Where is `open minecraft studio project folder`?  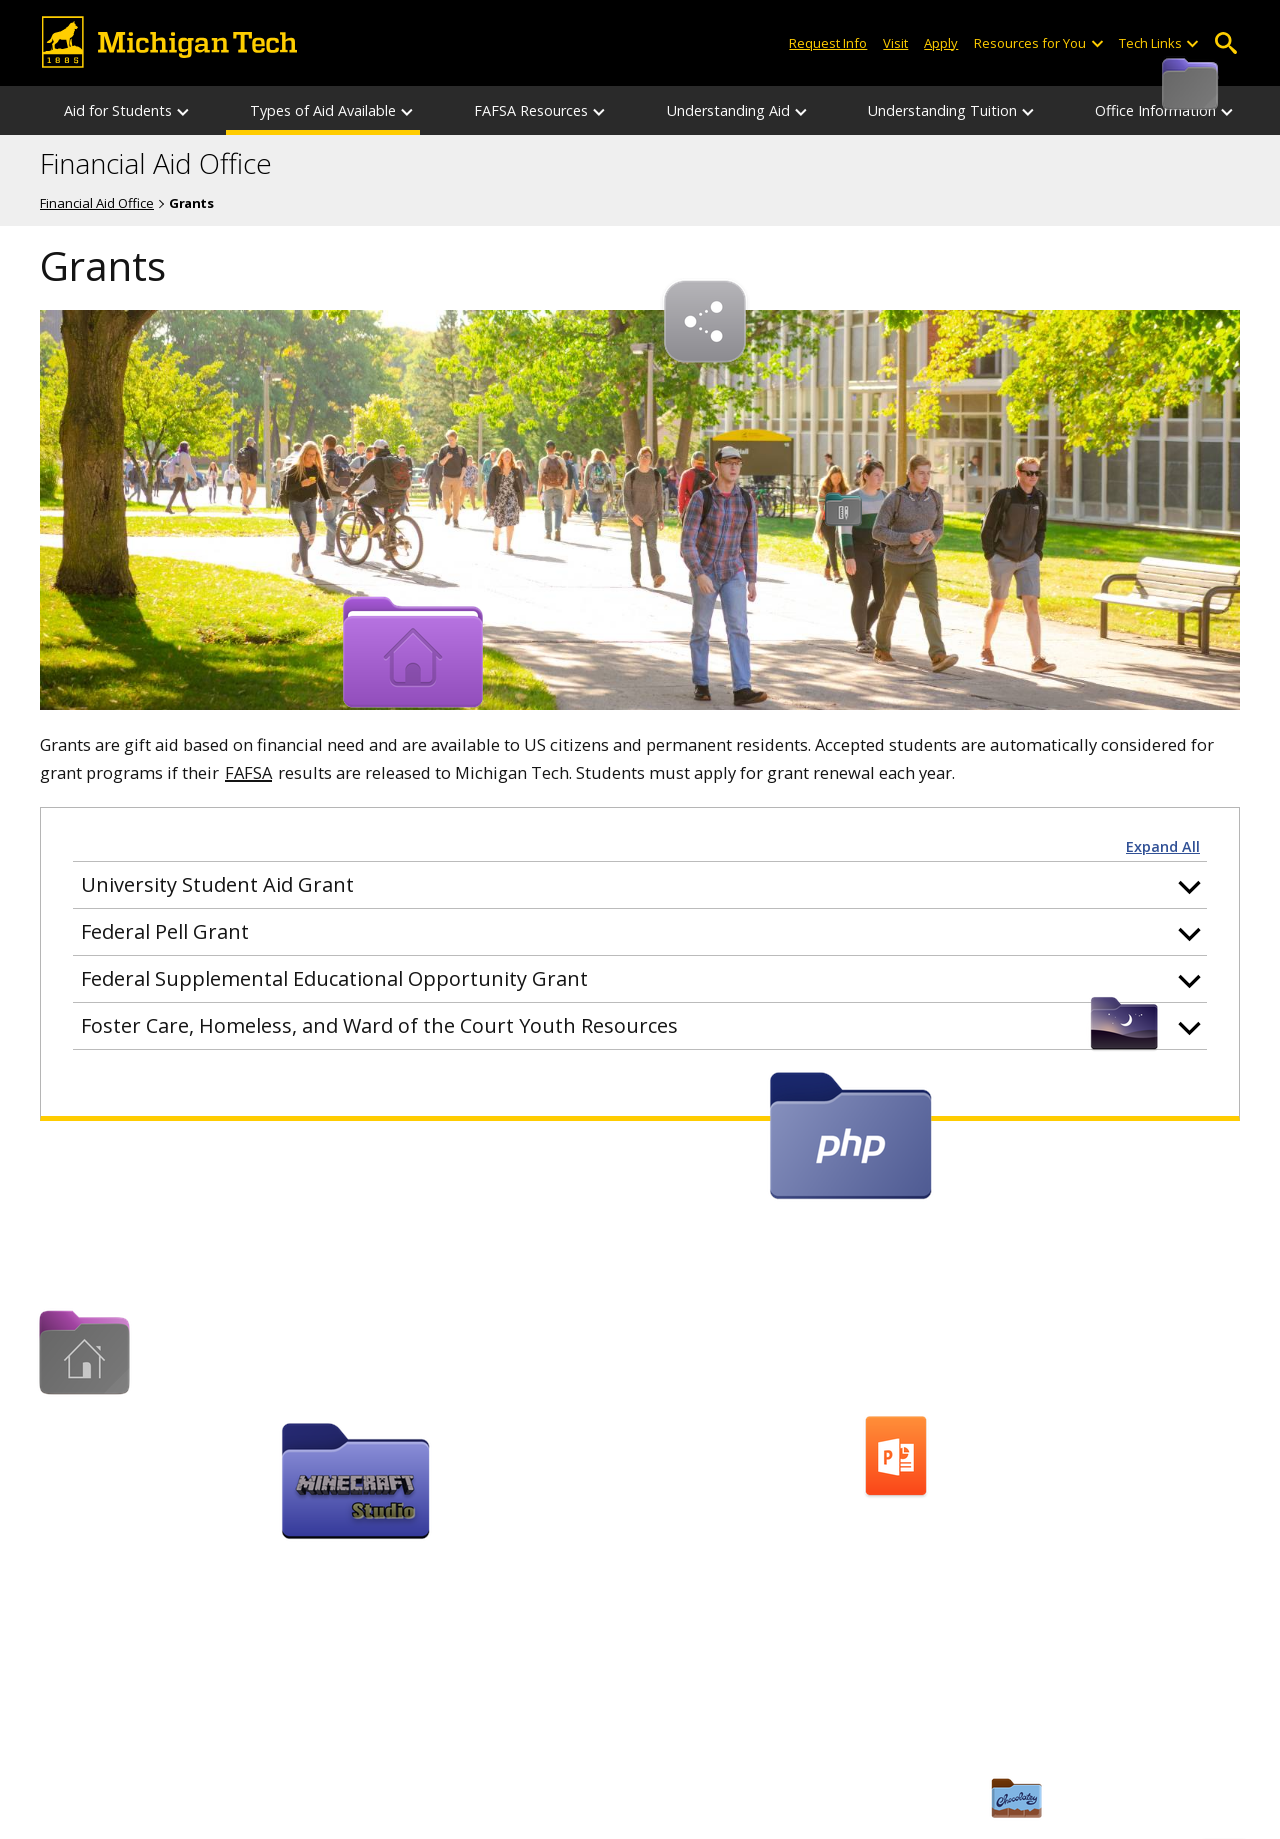 open minecraft studio project folder is located at coordinates (355, 1485).